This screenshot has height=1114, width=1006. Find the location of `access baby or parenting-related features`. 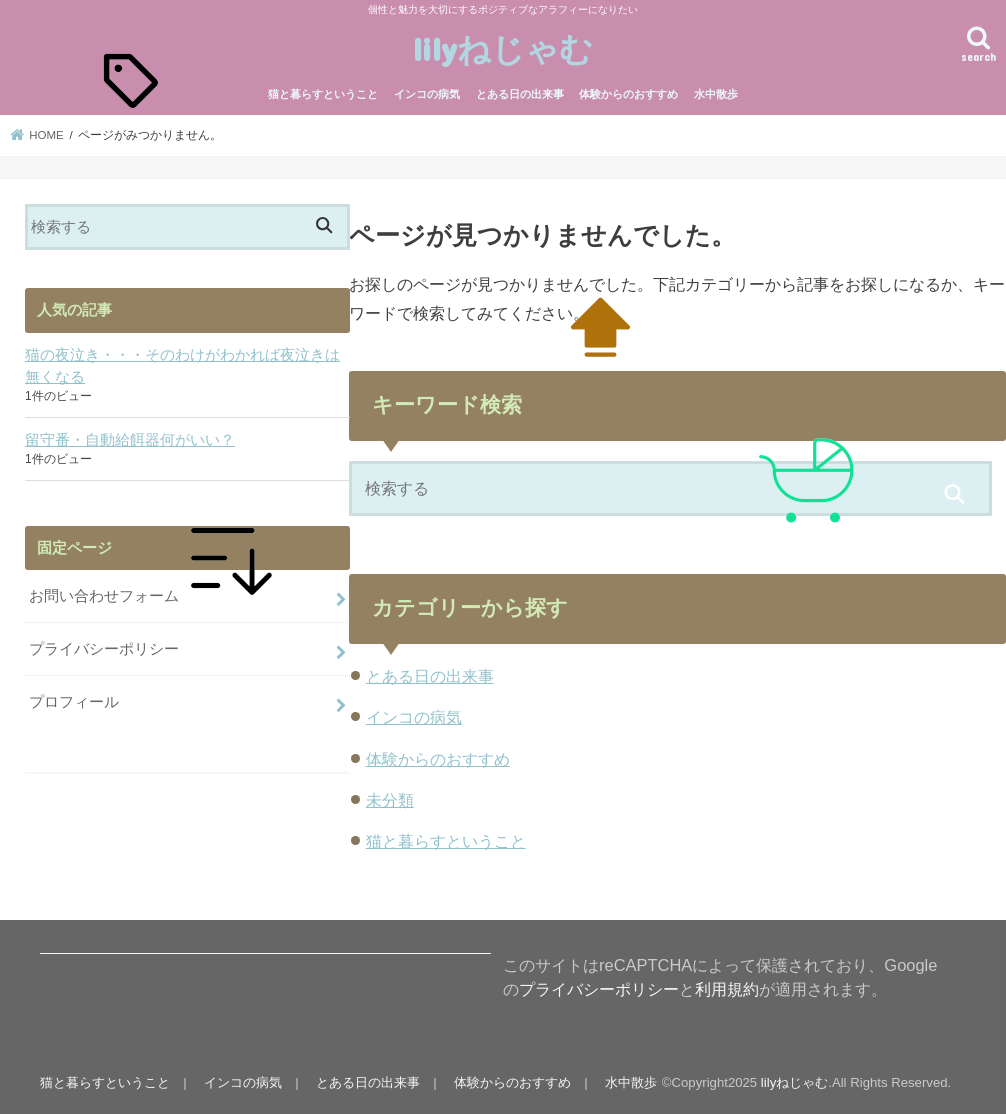

access baby or parenting-related features is located at coordinates (808, 477).